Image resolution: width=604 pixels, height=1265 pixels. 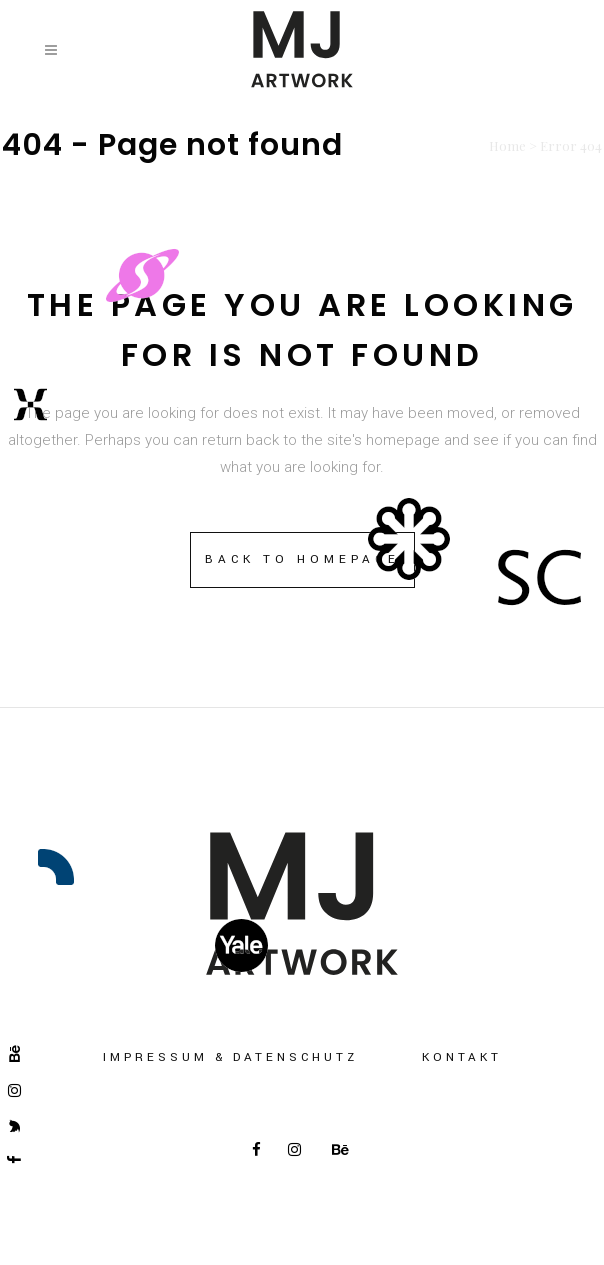 What do you see at coordinates (241, 945) in the screenshot?
I see `yale university branding or affiliation` at bounding box center [241, 945].